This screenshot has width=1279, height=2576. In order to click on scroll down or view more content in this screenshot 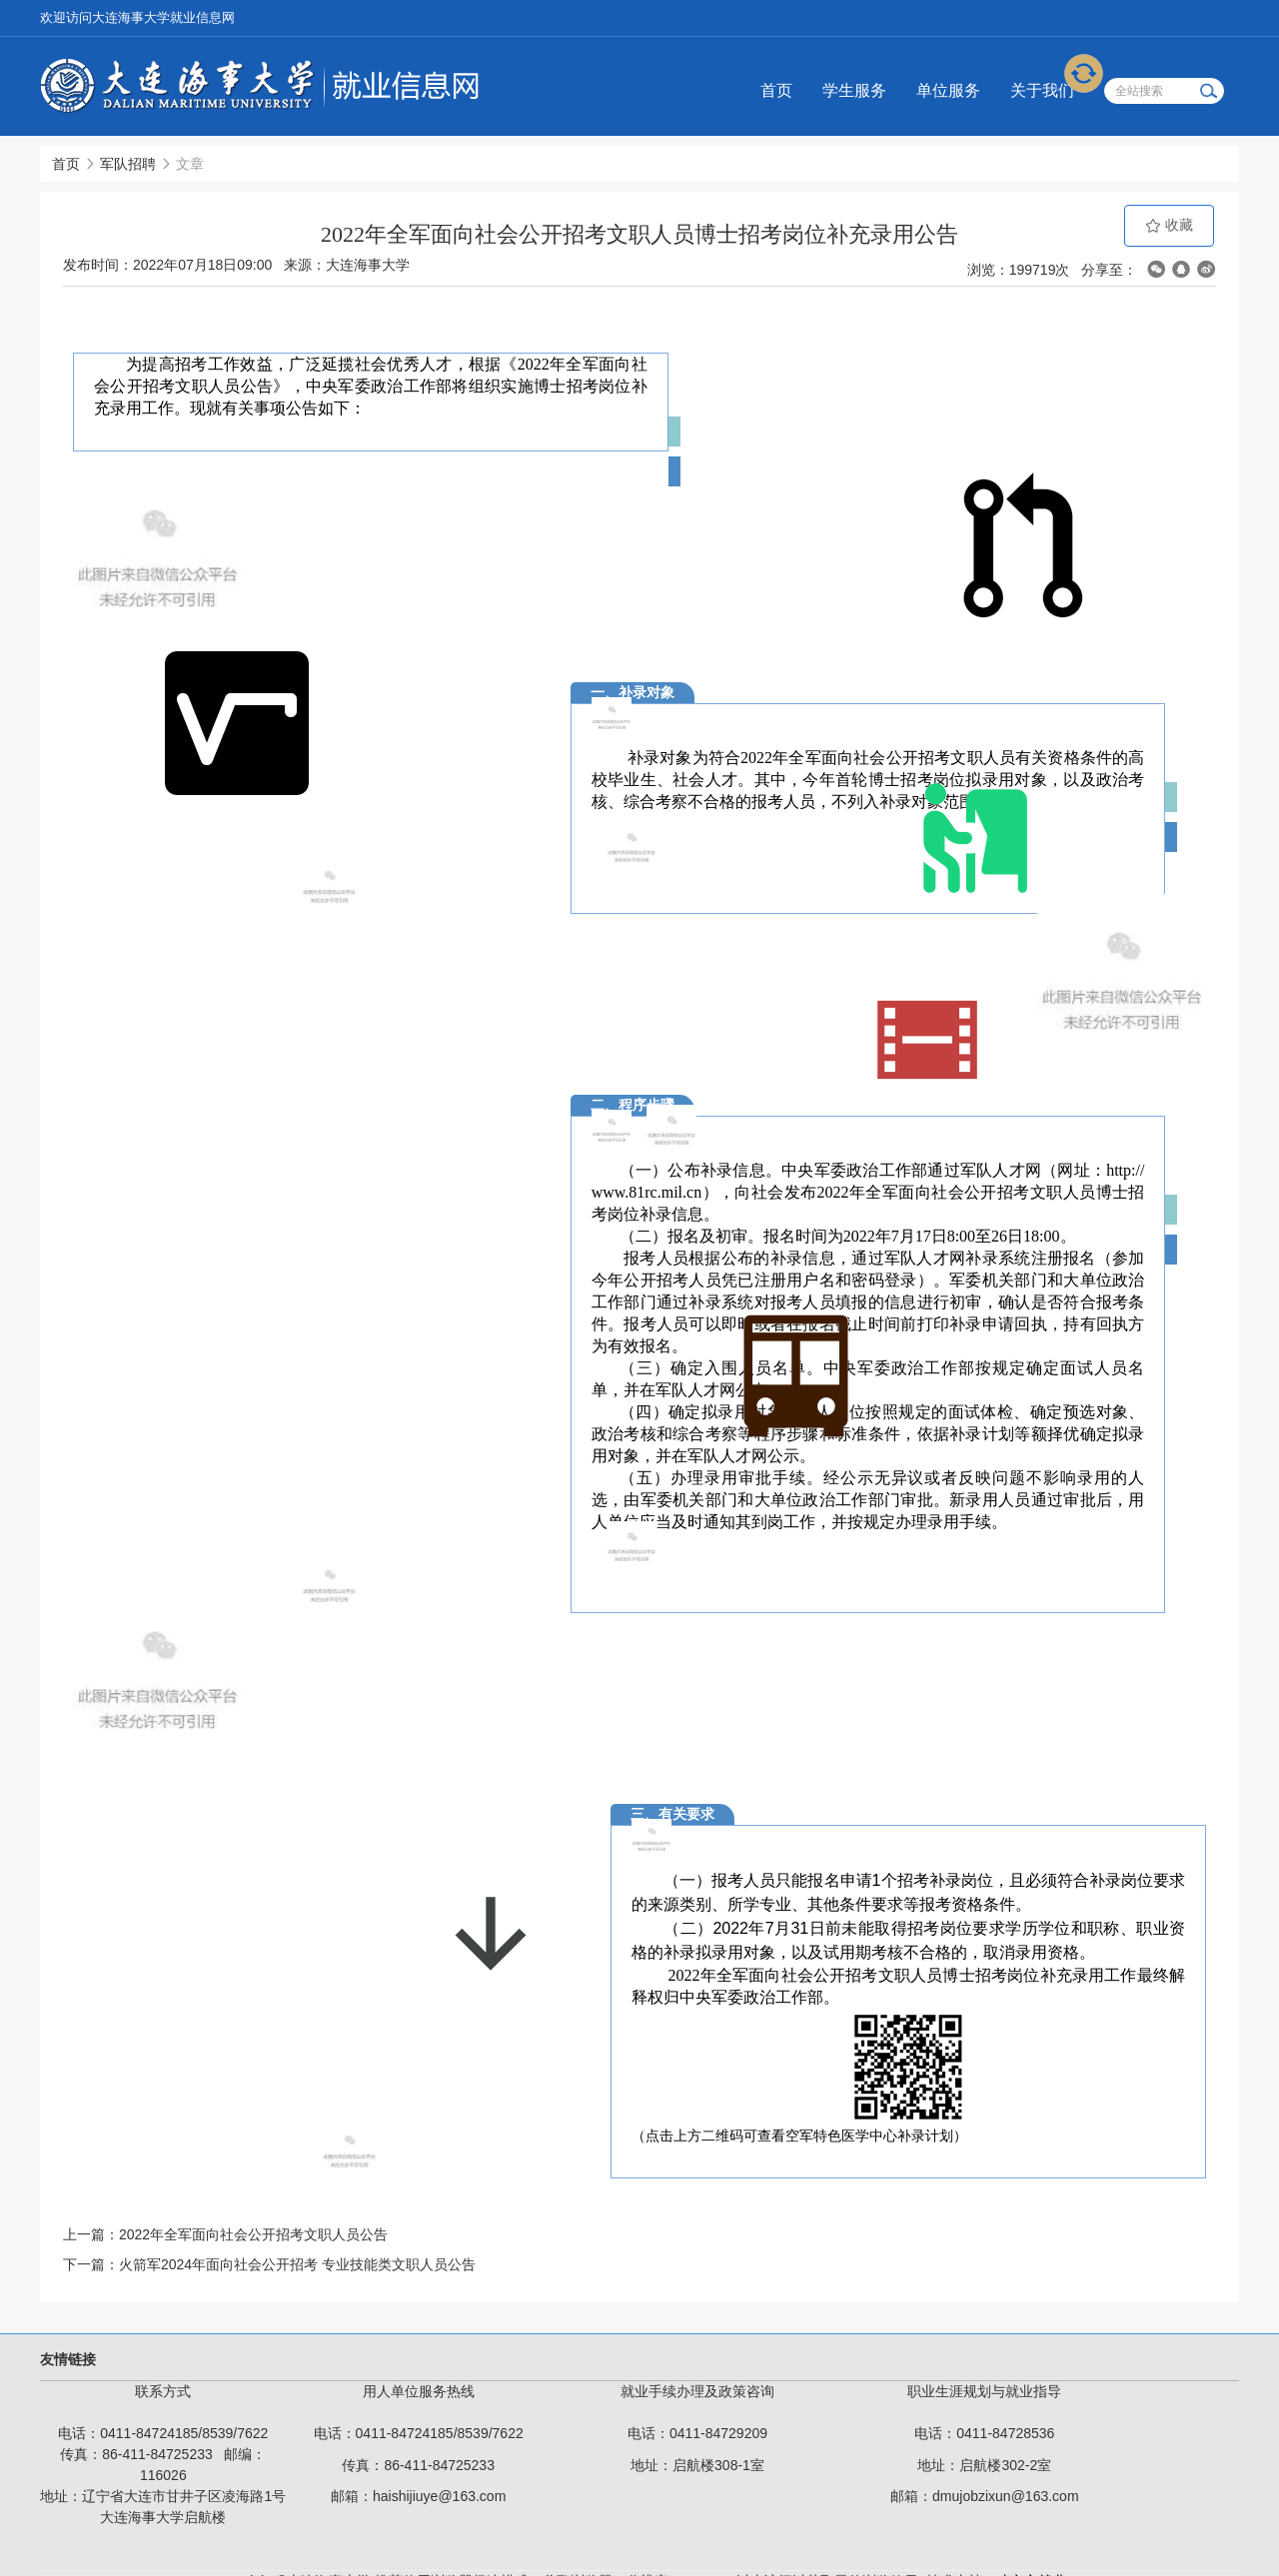, I will do `click(491, 1933)`.